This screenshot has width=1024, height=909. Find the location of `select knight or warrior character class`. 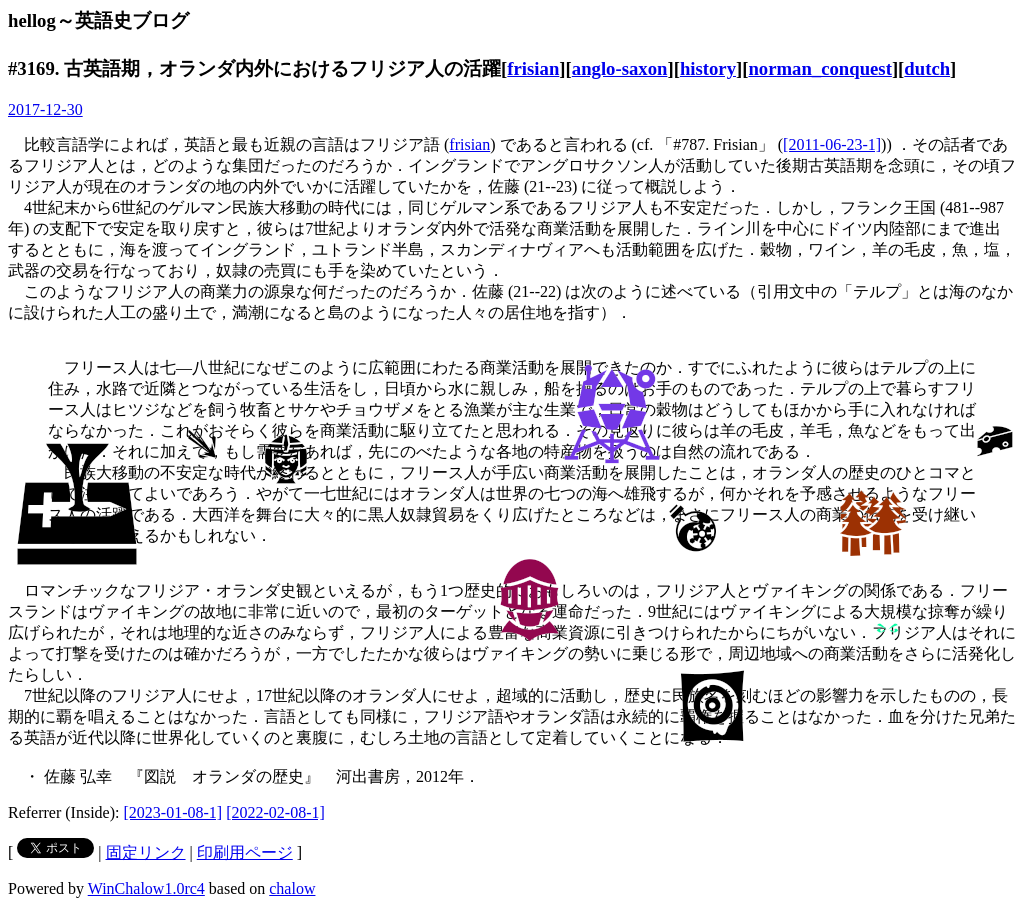

select knight or warrior character class is located at coordinates (529, 599).